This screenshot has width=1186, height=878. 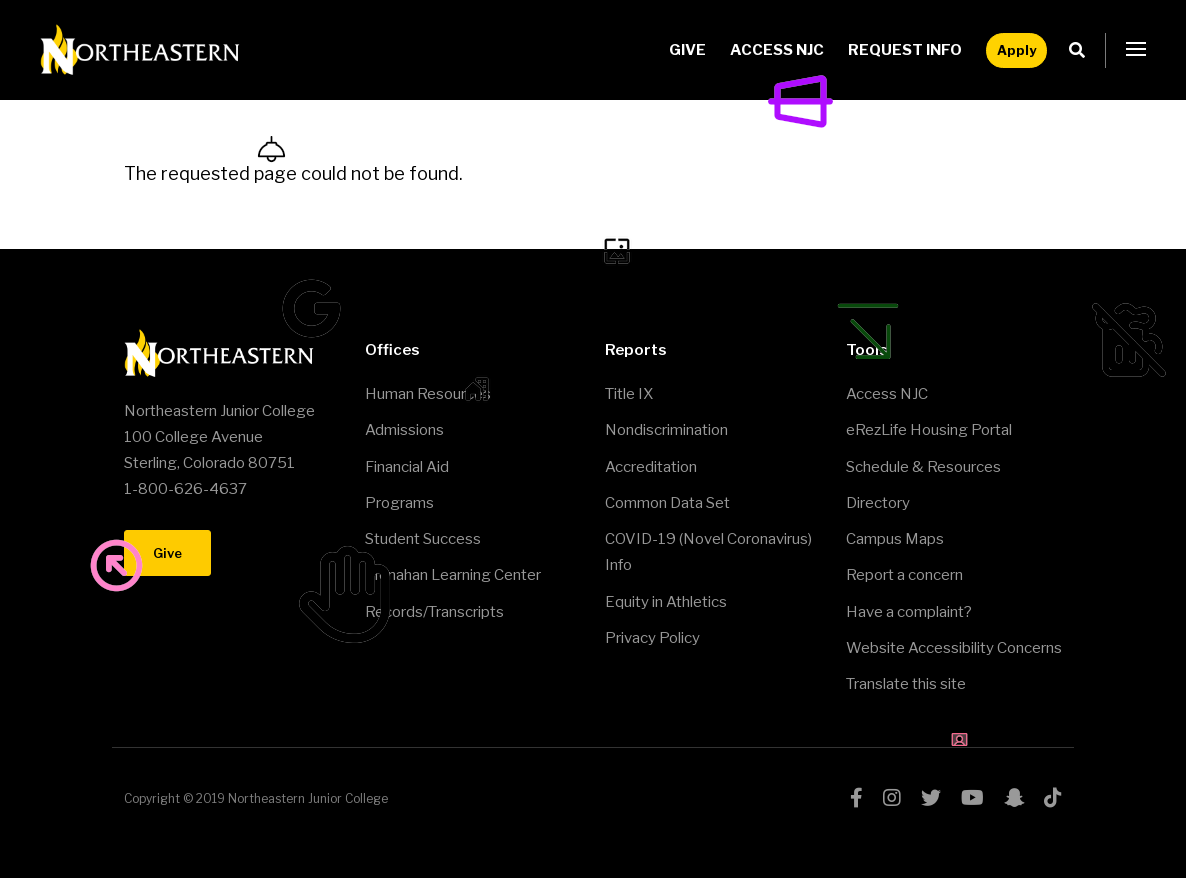 I want to click on stop or pause current action, so click(x=347, y=594).